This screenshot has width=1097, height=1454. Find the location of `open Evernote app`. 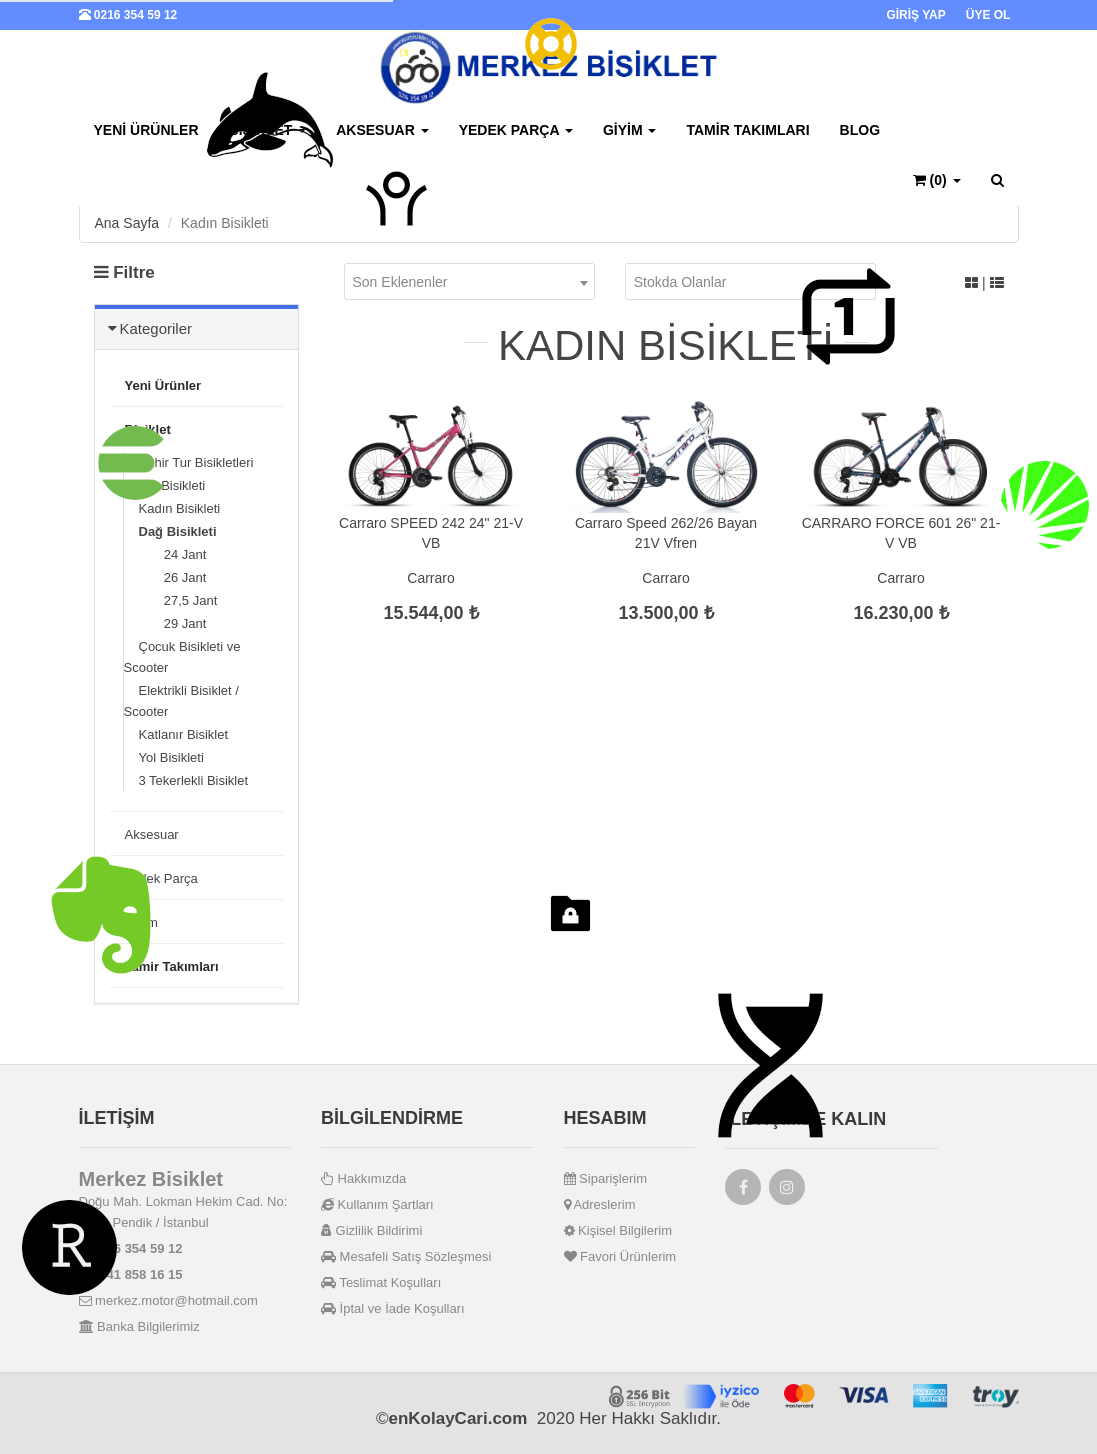

open Evernote app is located at coordinates (101, 912).